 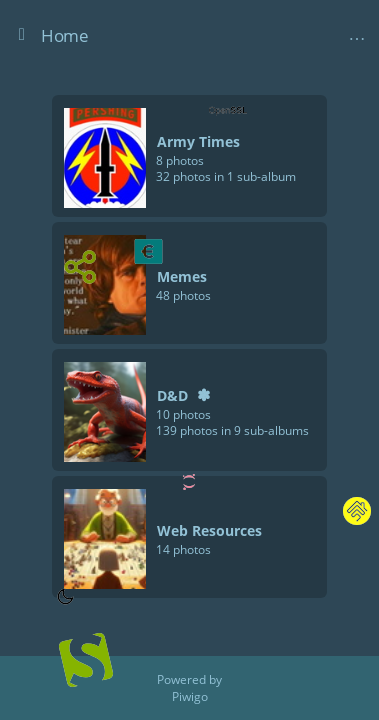 What do you see at coordinates (81, 267) in the screenshot?
I see `share this content` at bounding box center [81, 267].